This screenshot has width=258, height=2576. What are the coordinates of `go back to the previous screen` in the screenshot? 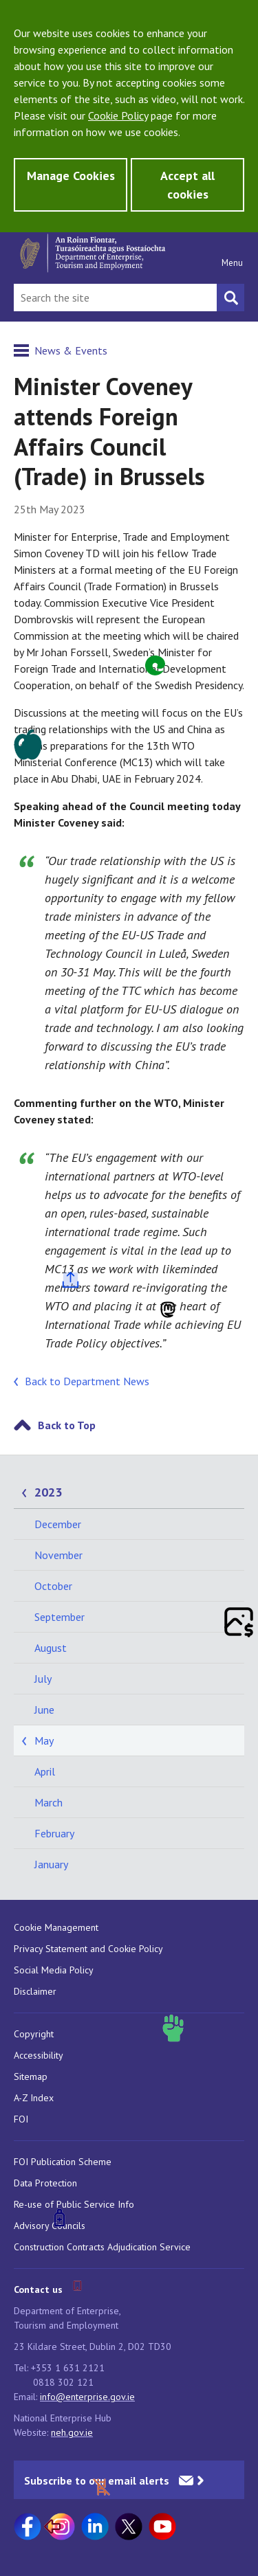 It's located at (52, 2527).